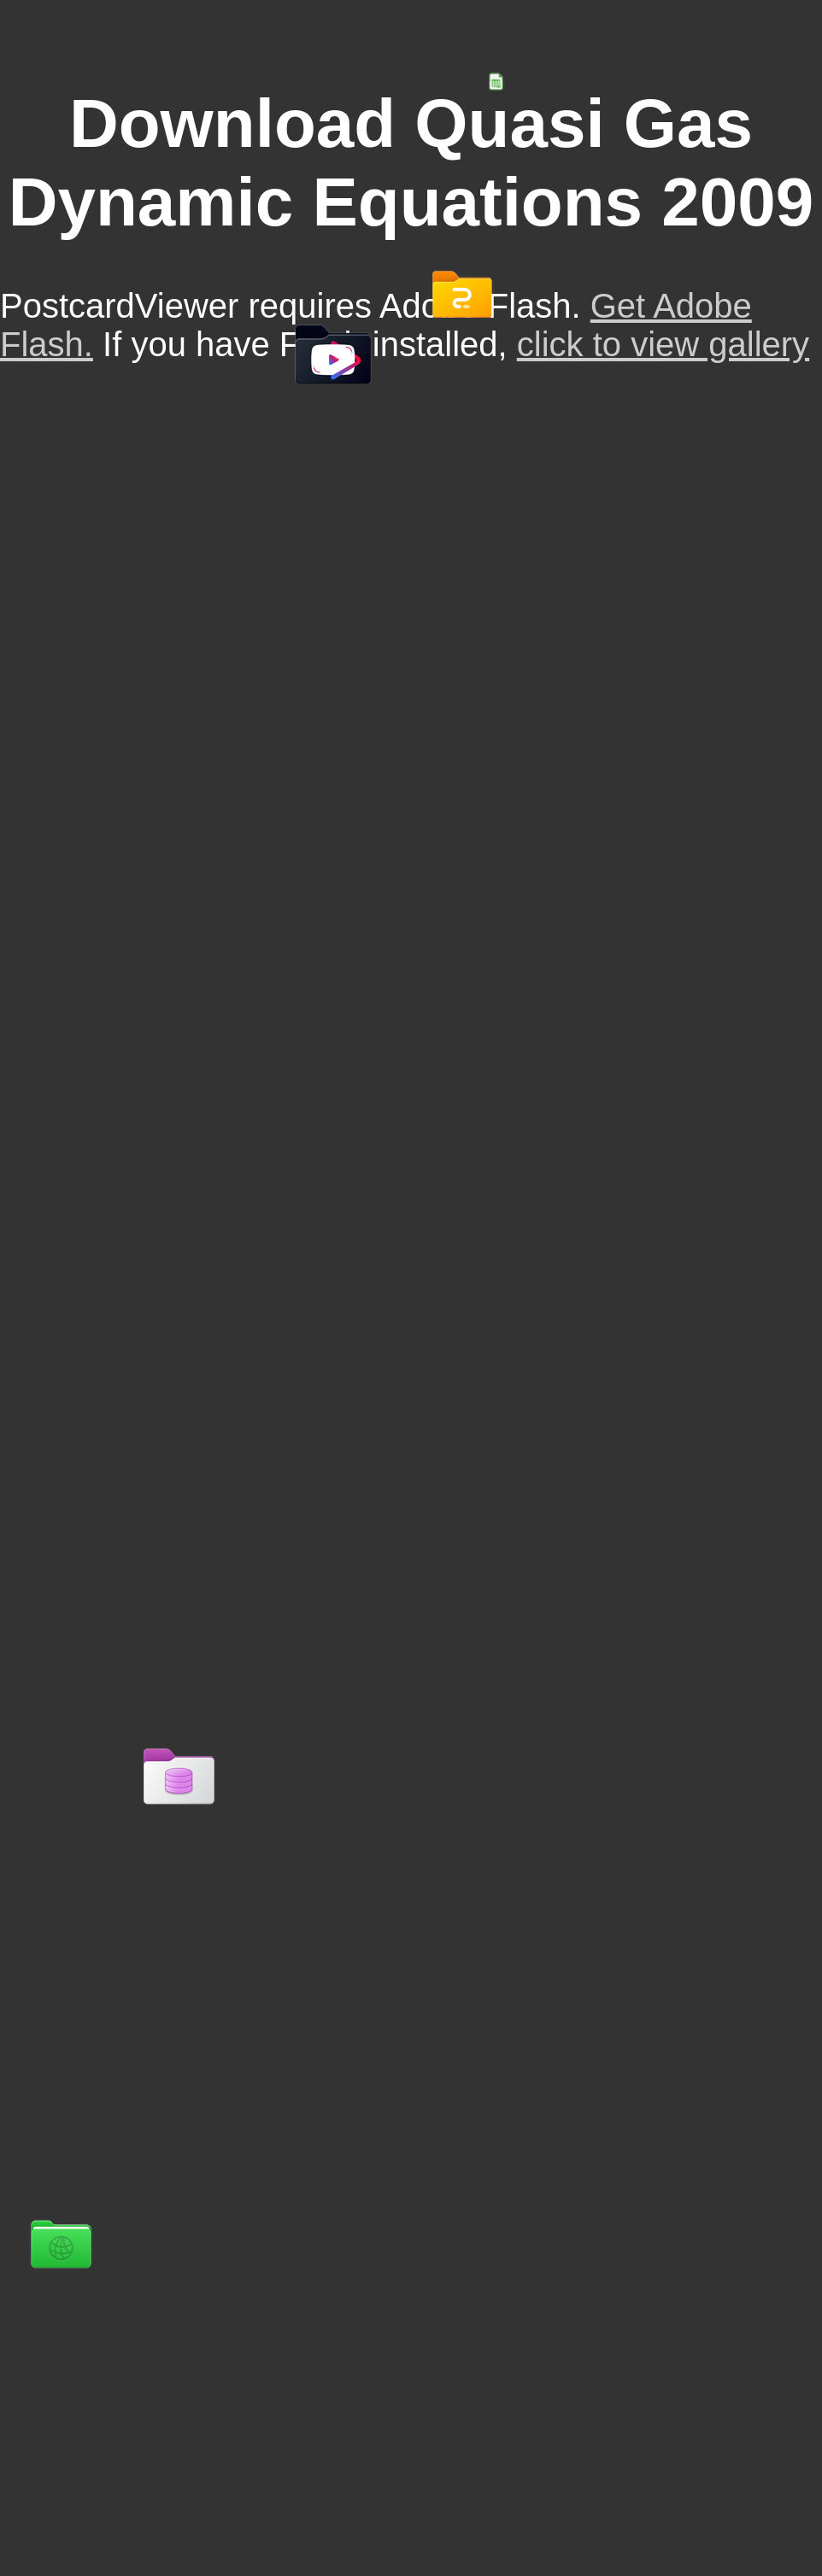  Describe the element at coordinates (61, 2244) in the screenshot. I see `folder containing html web files` at that location.